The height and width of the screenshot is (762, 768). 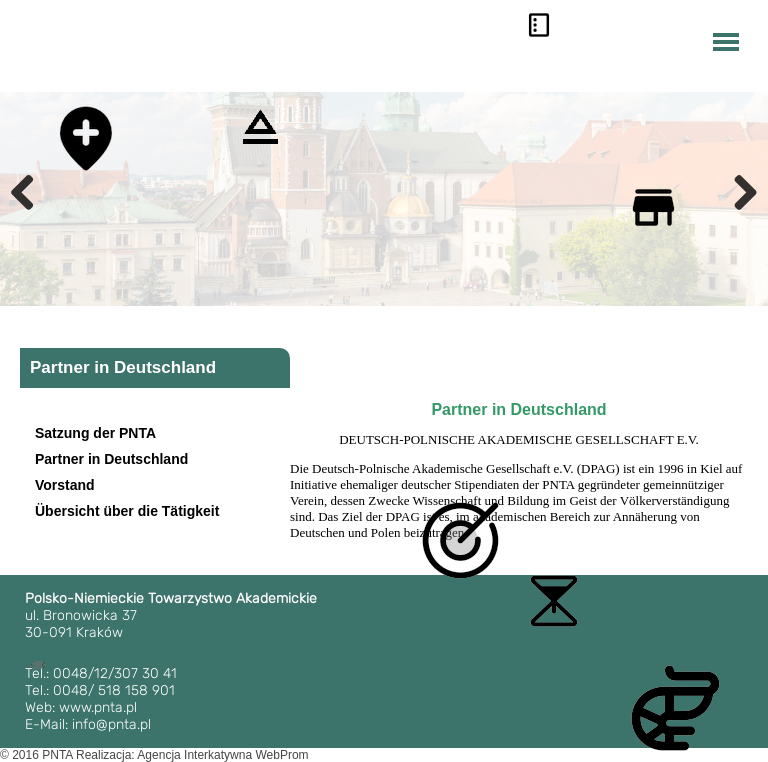 I want to click on add a new location pin to the map, so click(x=86, y=139).